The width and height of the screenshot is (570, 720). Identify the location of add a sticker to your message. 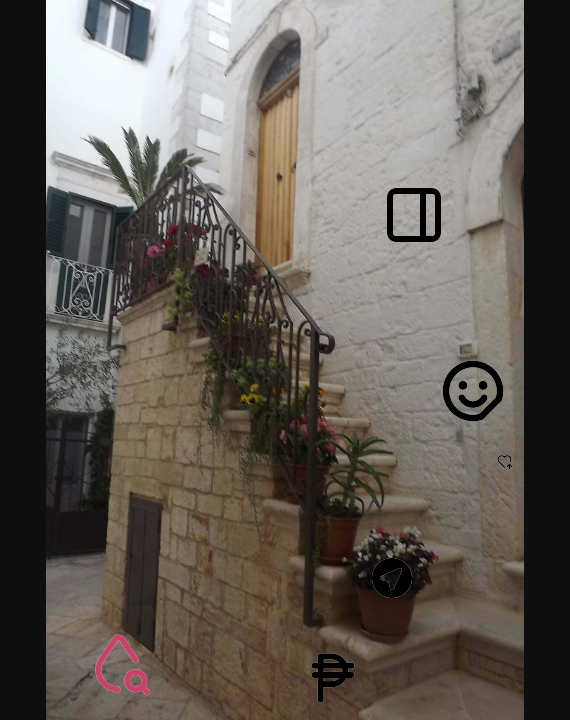
(473, 391).